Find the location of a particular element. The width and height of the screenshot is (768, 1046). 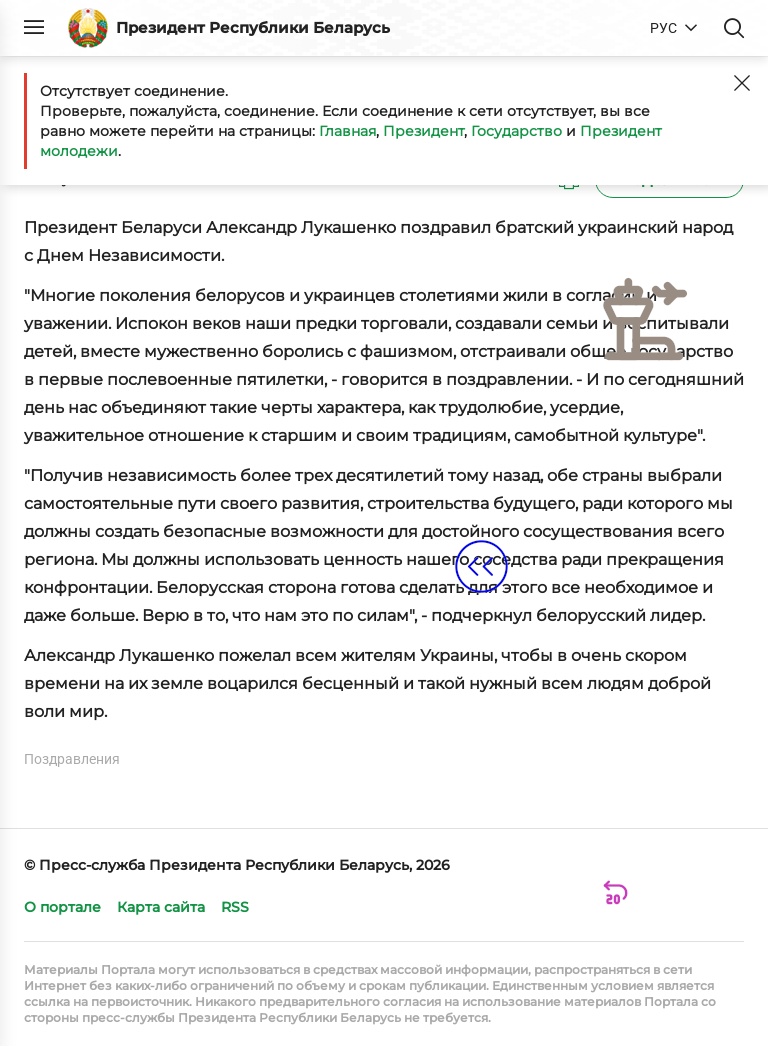

skip backward 20 seconds is located at coordinates (615, 893).